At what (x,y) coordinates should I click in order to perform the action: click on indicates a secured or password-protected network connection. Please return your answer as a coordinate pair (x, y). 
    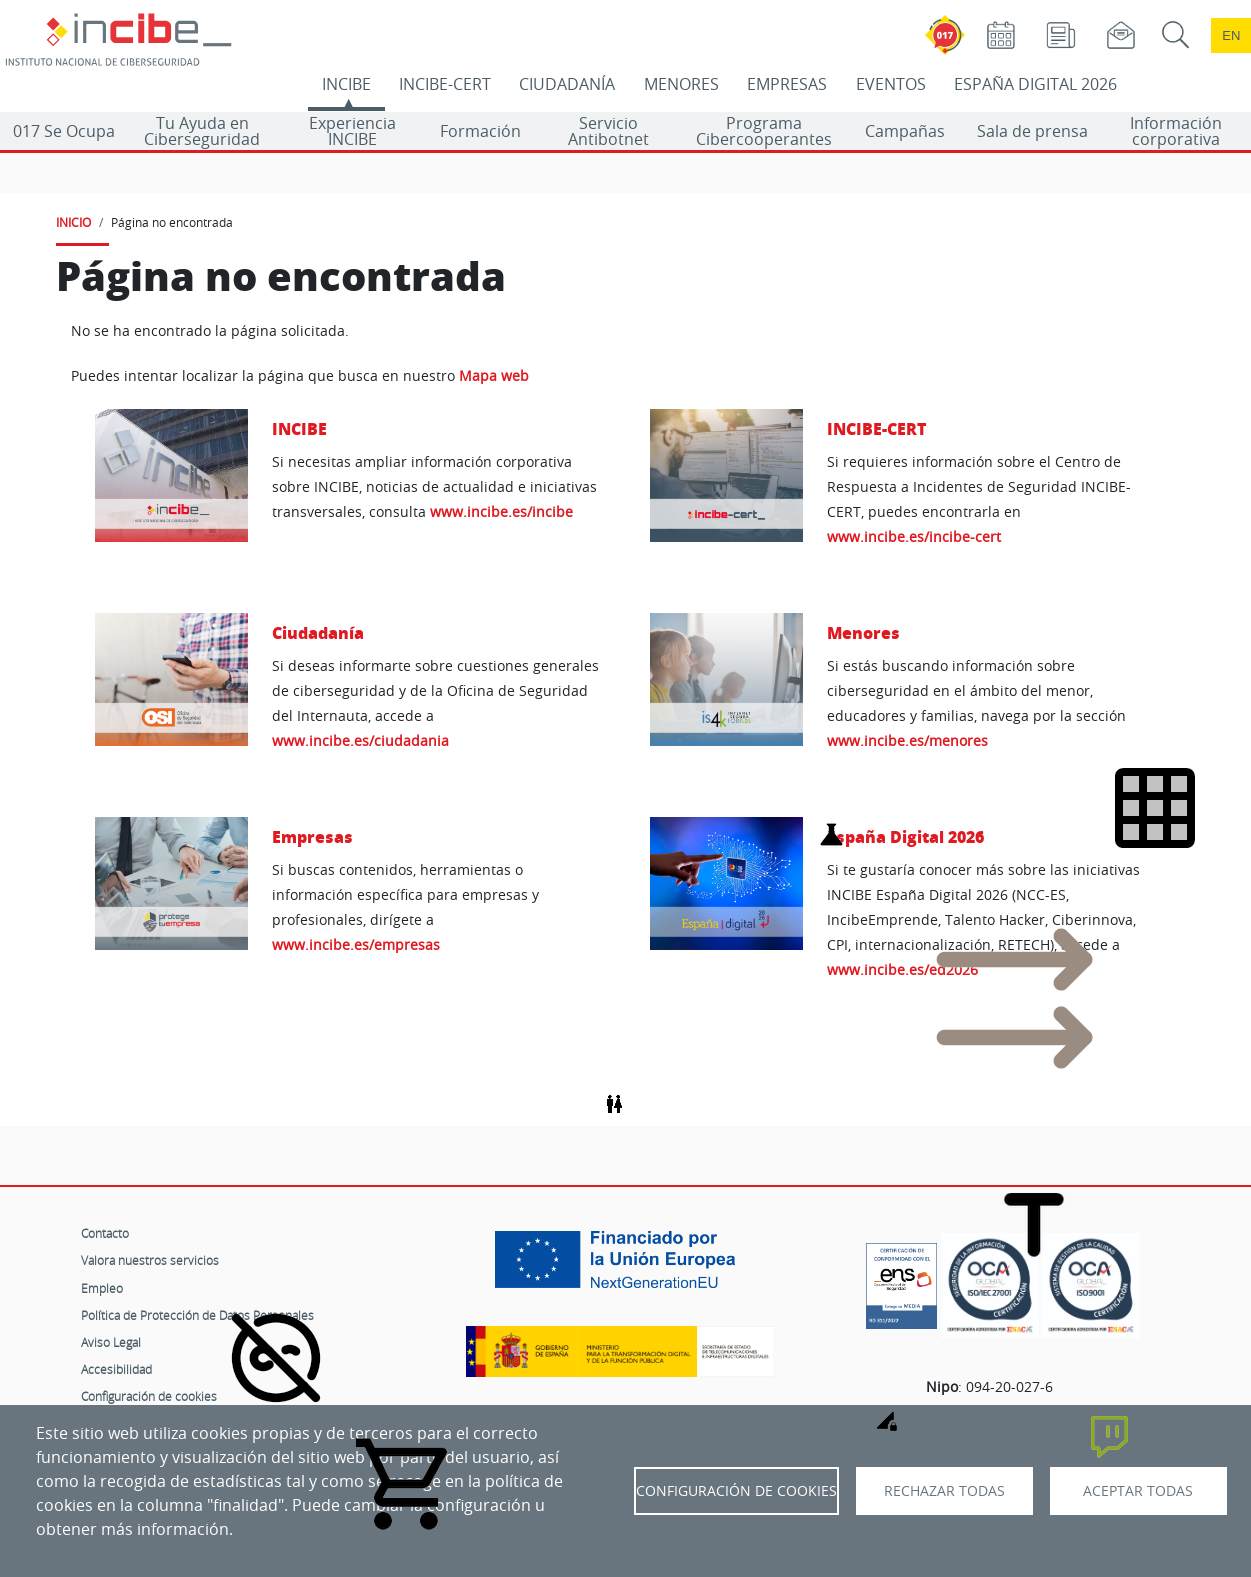
    Looking at the image, I should click on (886, 1421).